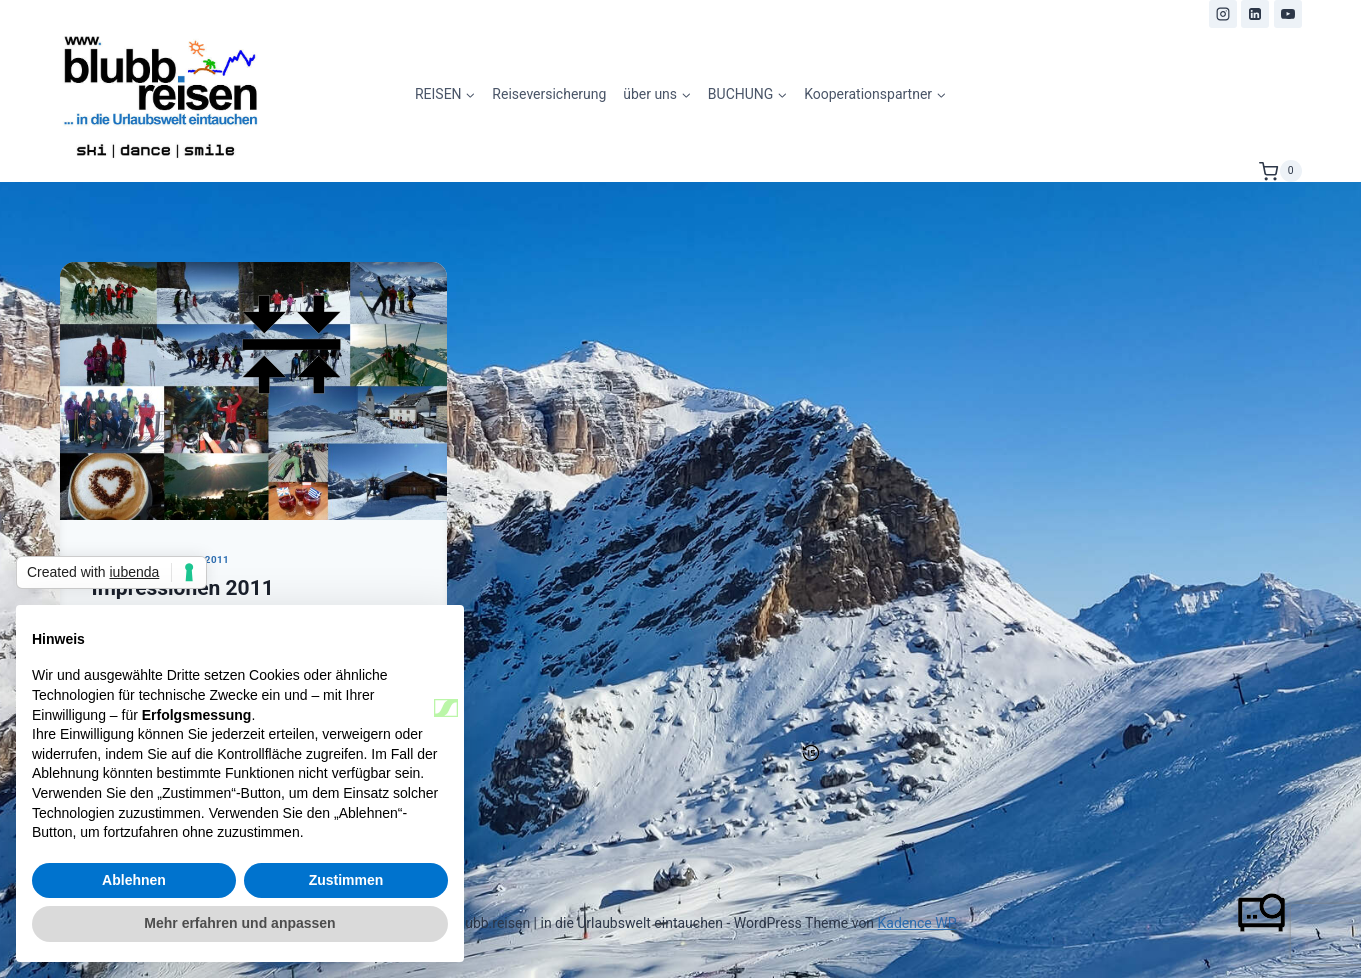 The height and width of the screenshot is (978, 1361). What do you see at coordinates (811, 753) in the screenshot?
I see `rewind 15 seconds` at bounding box center [811, 753].